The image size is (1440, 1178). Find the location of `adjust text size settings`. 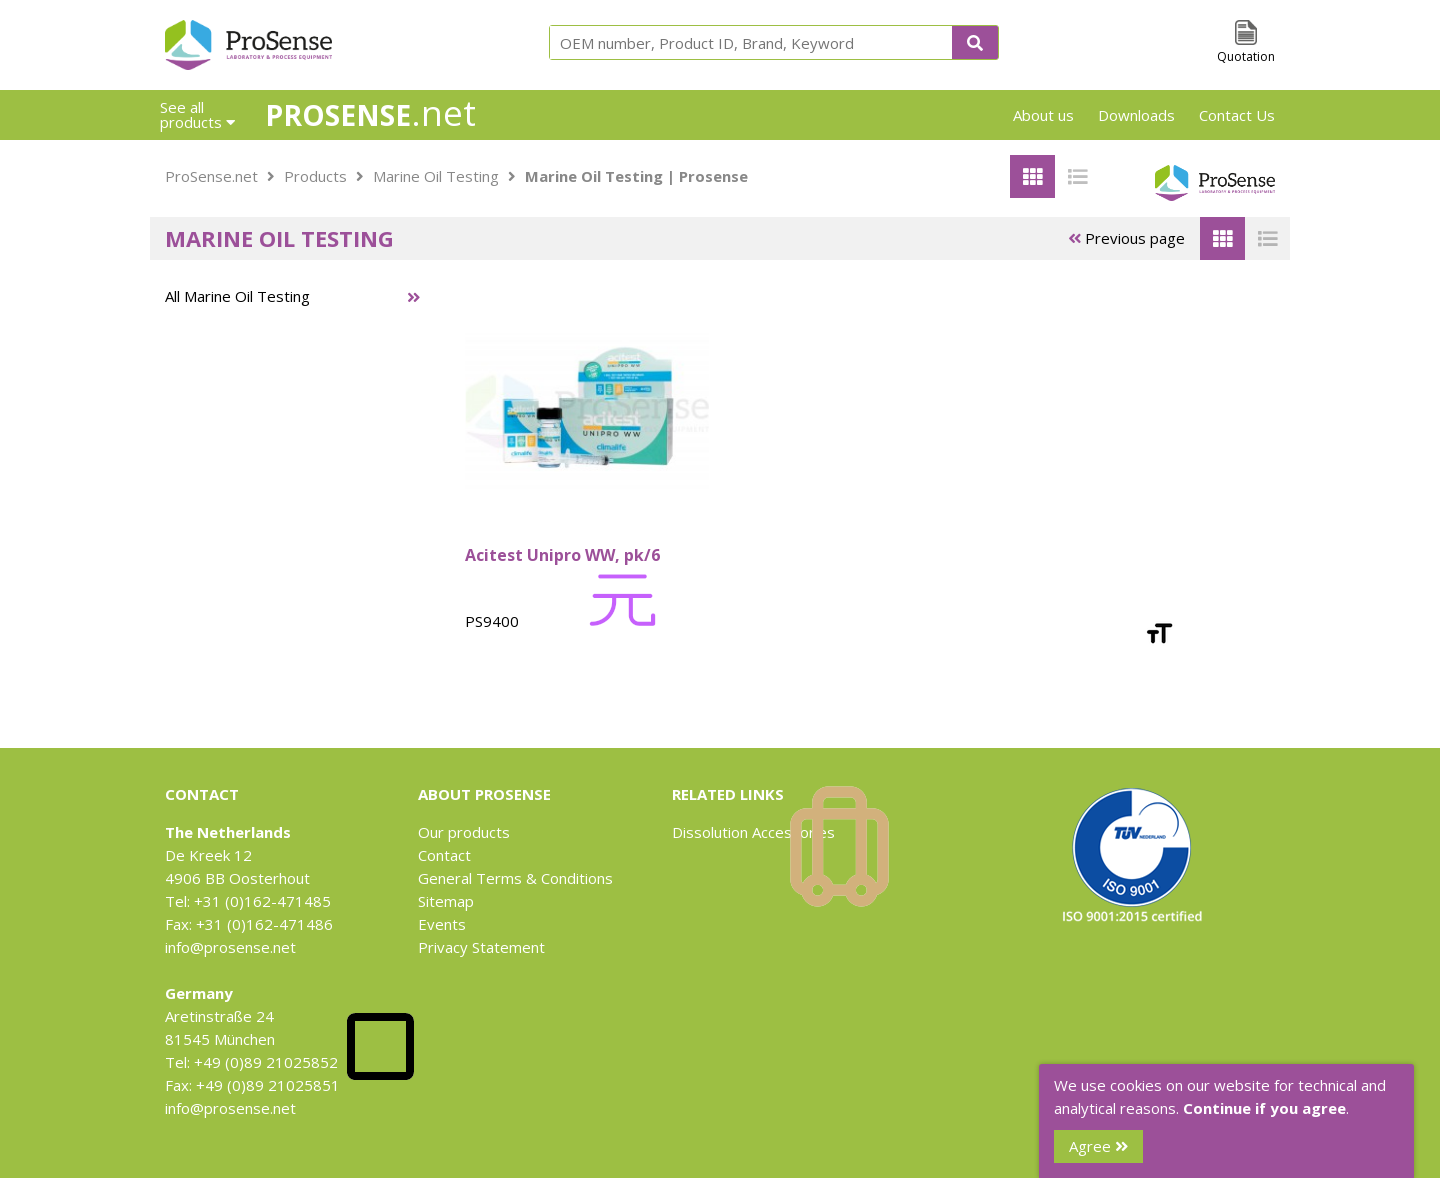

adjust text size settings is located at coordinates (1159, 634).